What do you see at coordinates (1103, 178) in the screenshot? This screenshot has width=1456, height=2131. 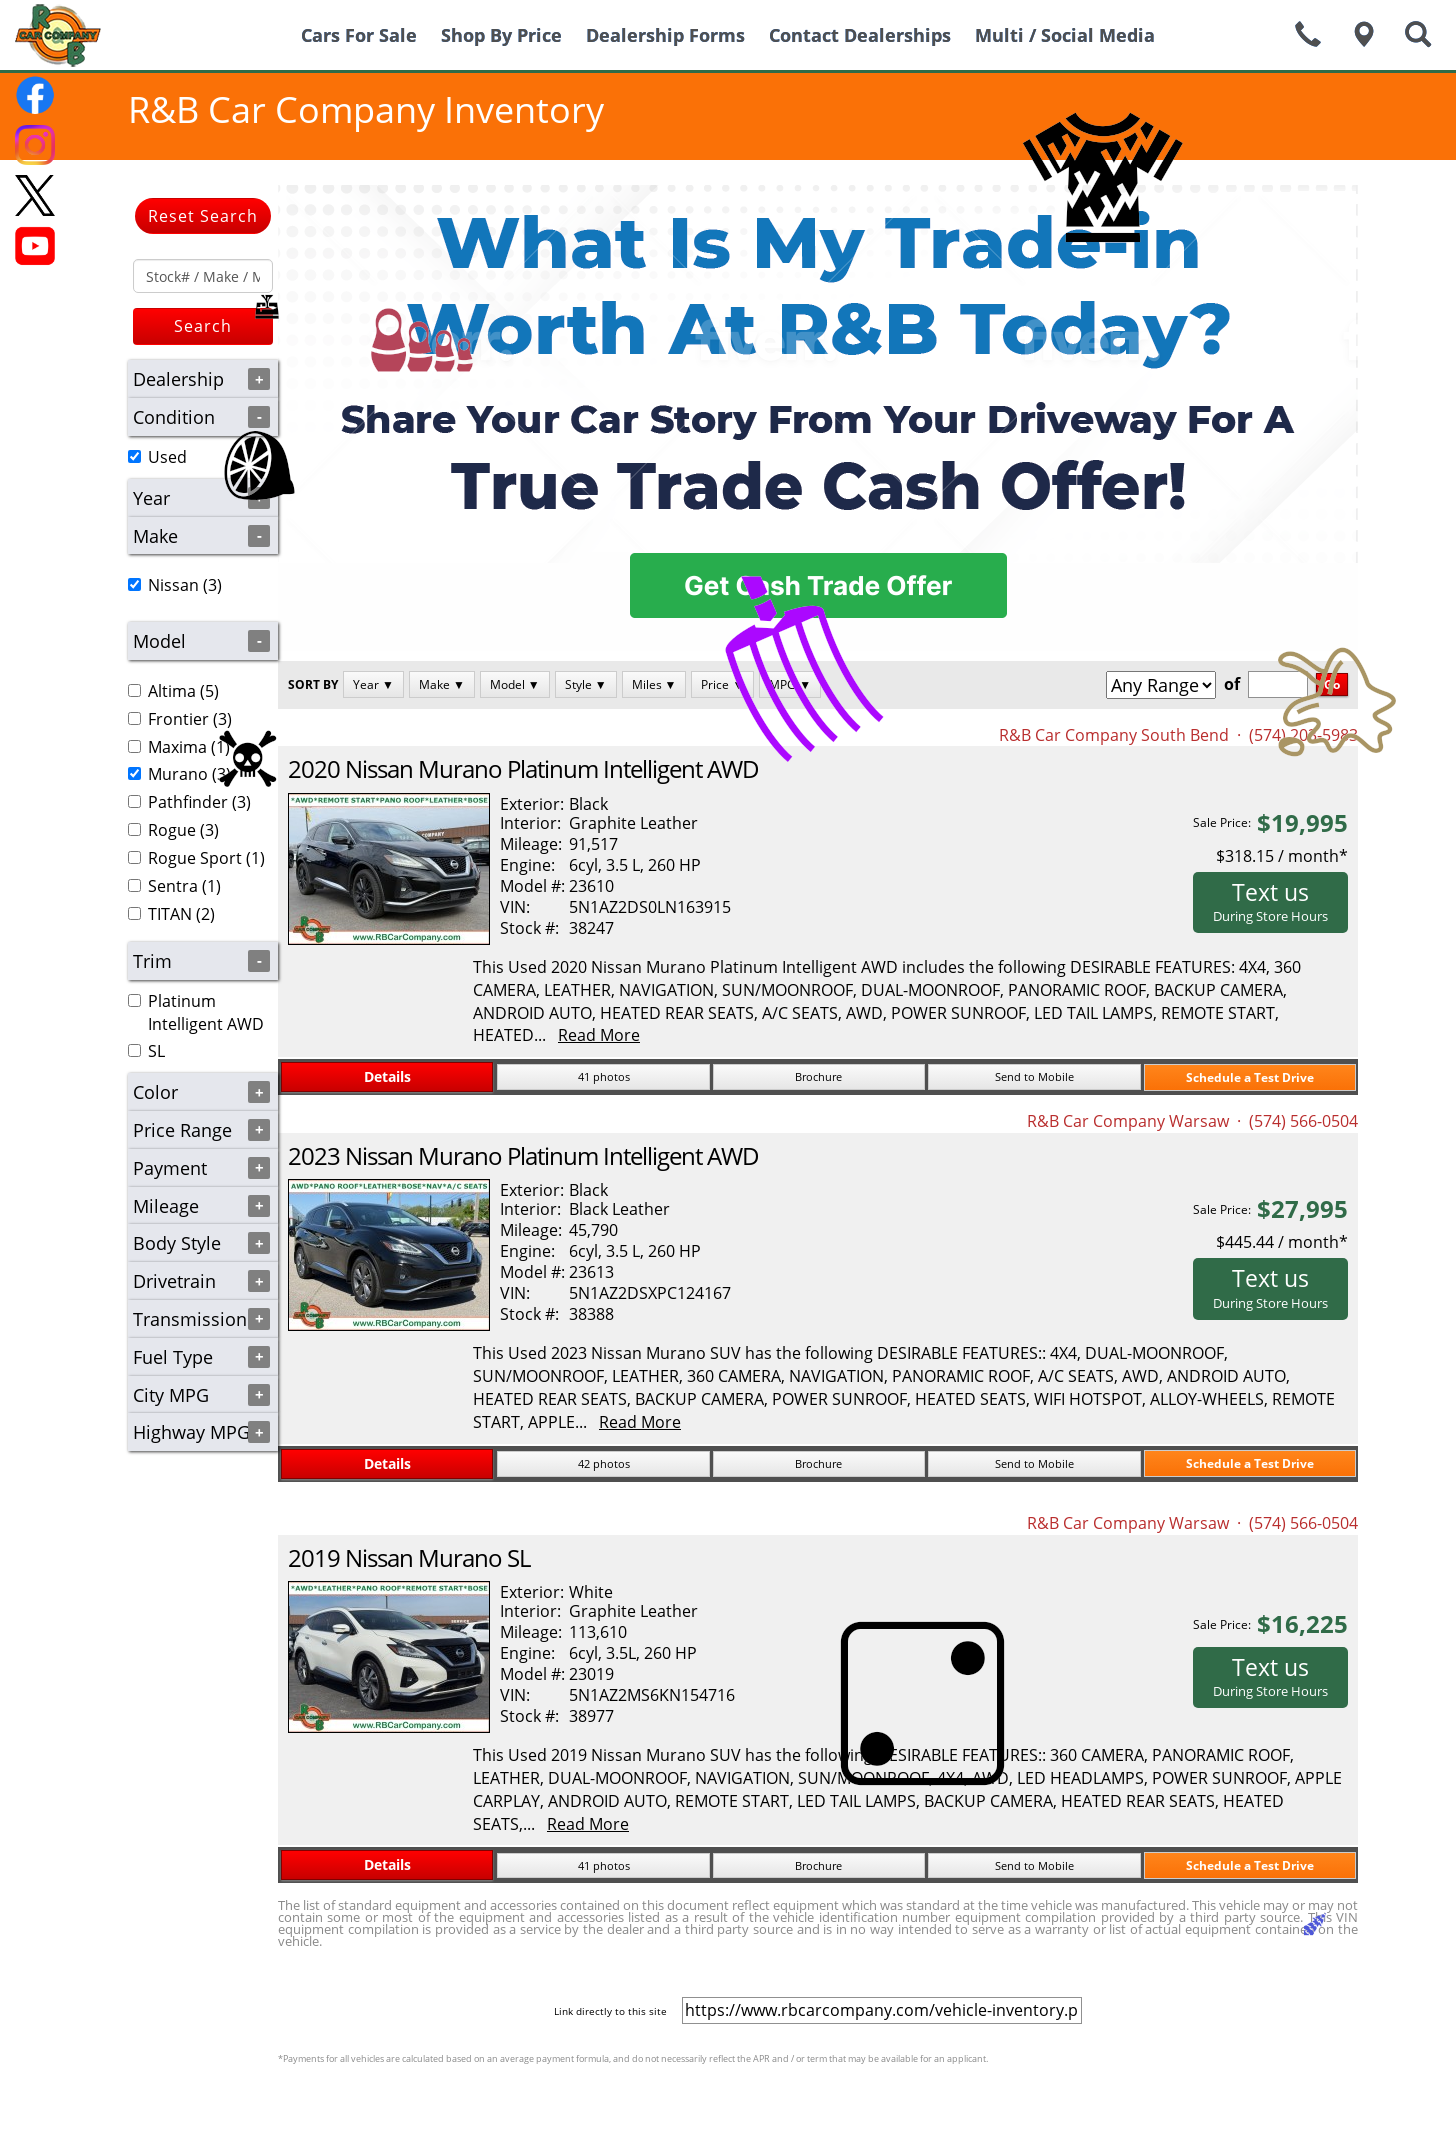 I see `equip scale mail armor` at bounding box center [1103, 178].